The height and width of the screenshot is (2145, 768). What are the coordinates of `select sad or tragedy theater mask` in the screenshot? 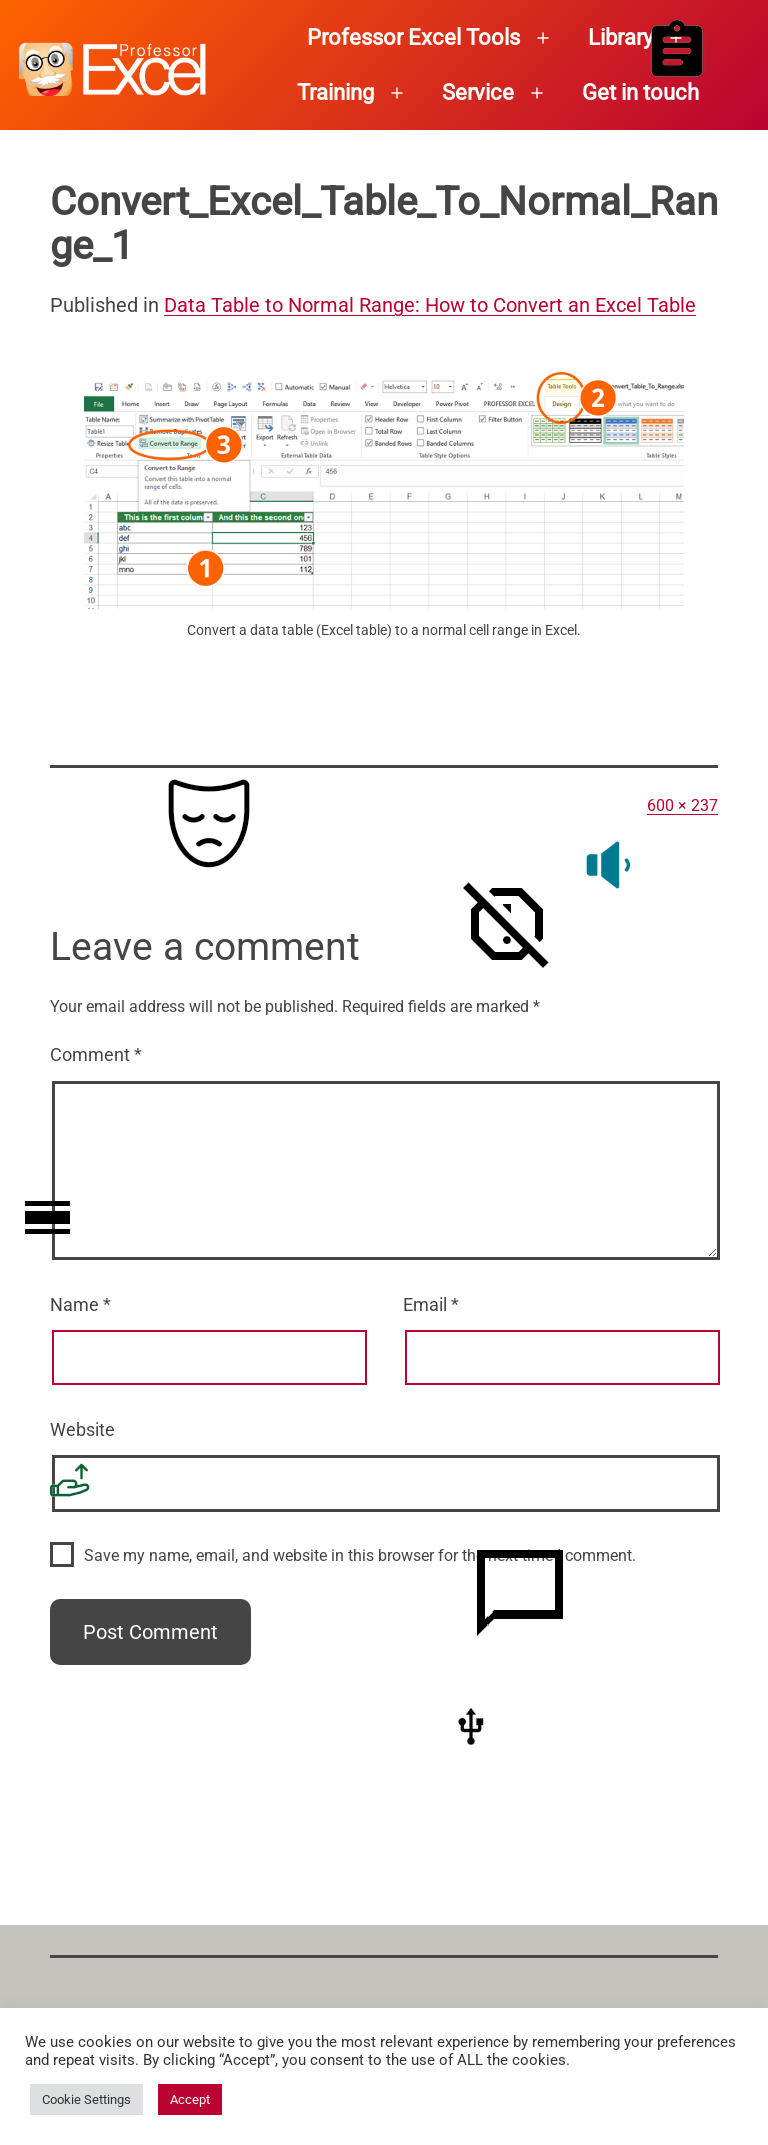 It's located at (209, 820).